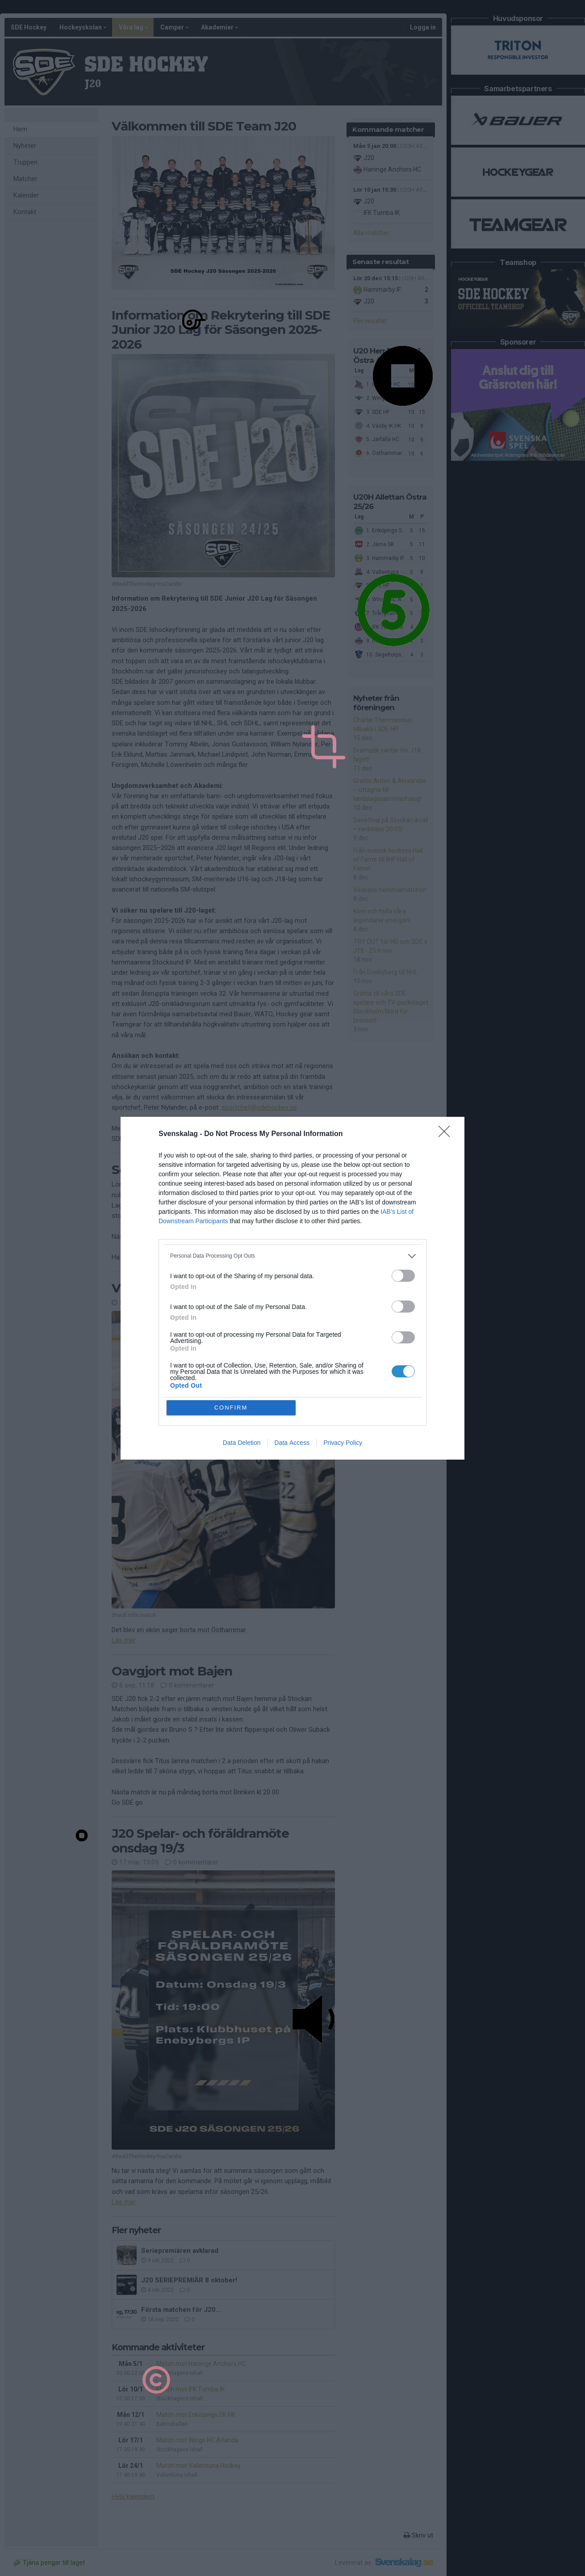  Describe the element at coordinates (82, 1835) in the screenshot. I see `stop media playback` at that location.